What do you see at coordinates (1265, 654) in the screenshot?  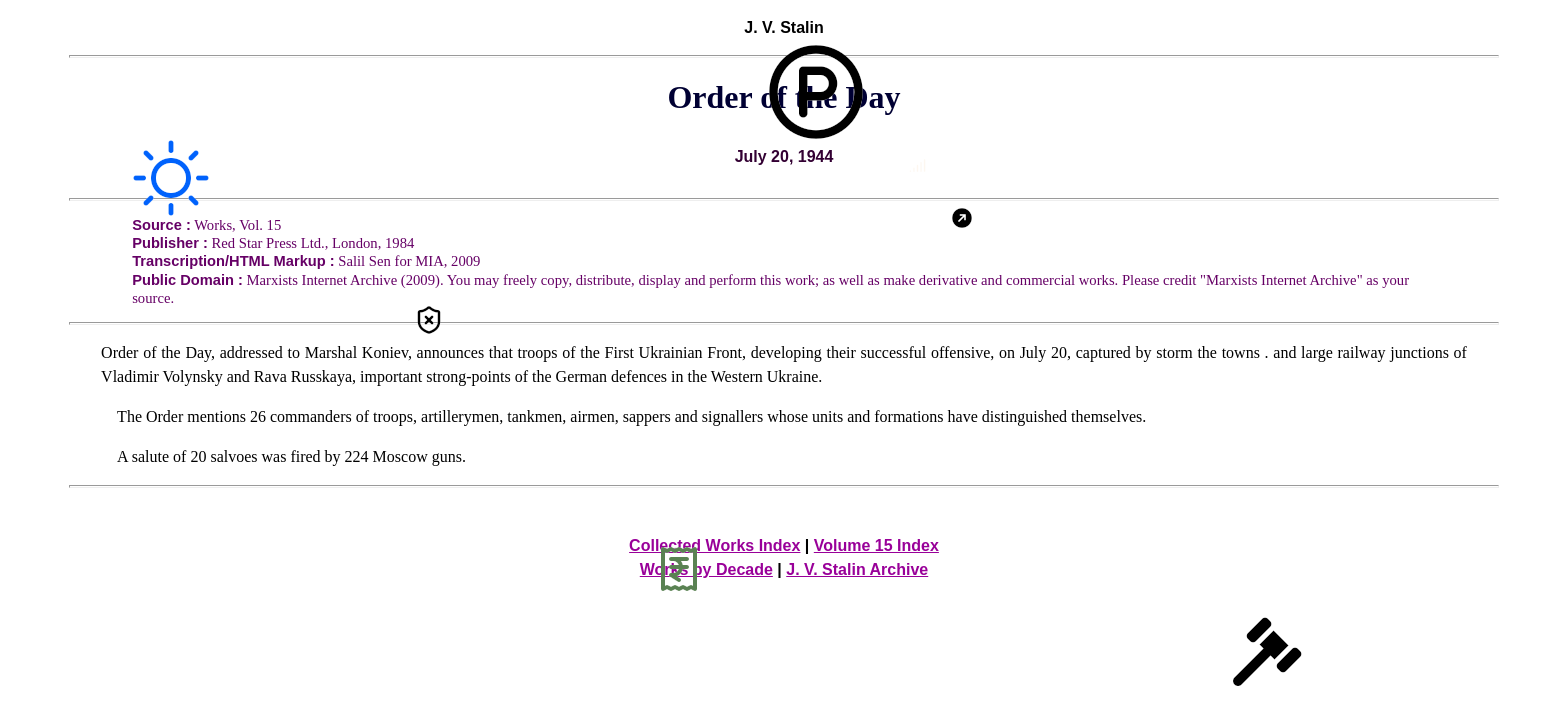 I see `access legal terms and conditions` at bounding box center [1265, 654].